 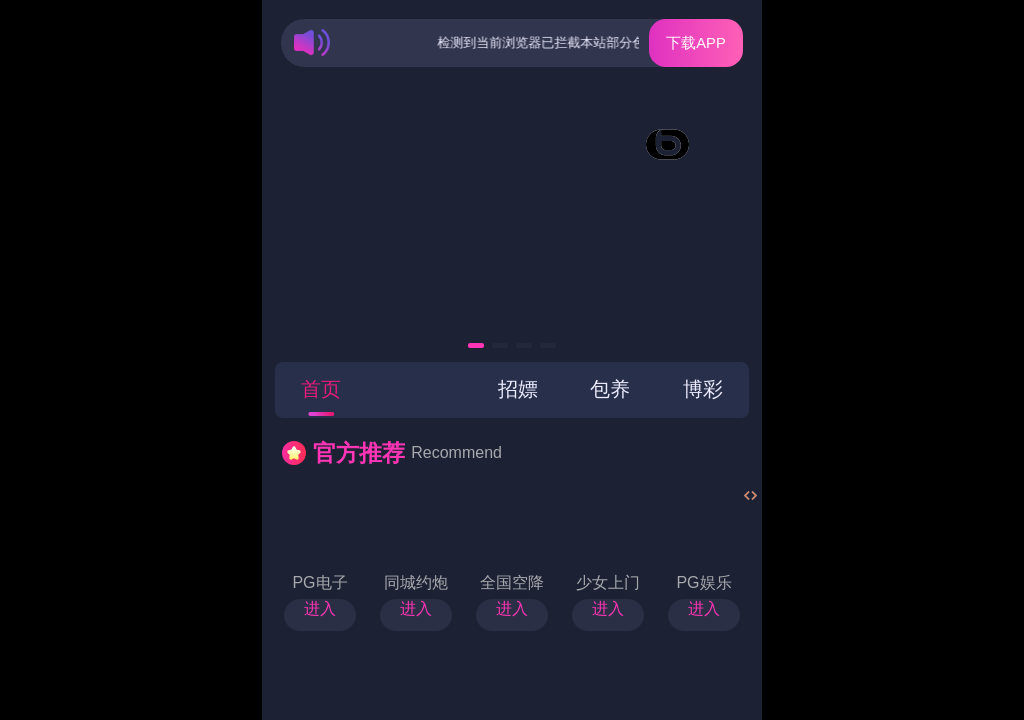 I want to click on expand content horizontally, so click(x=750, y=495).